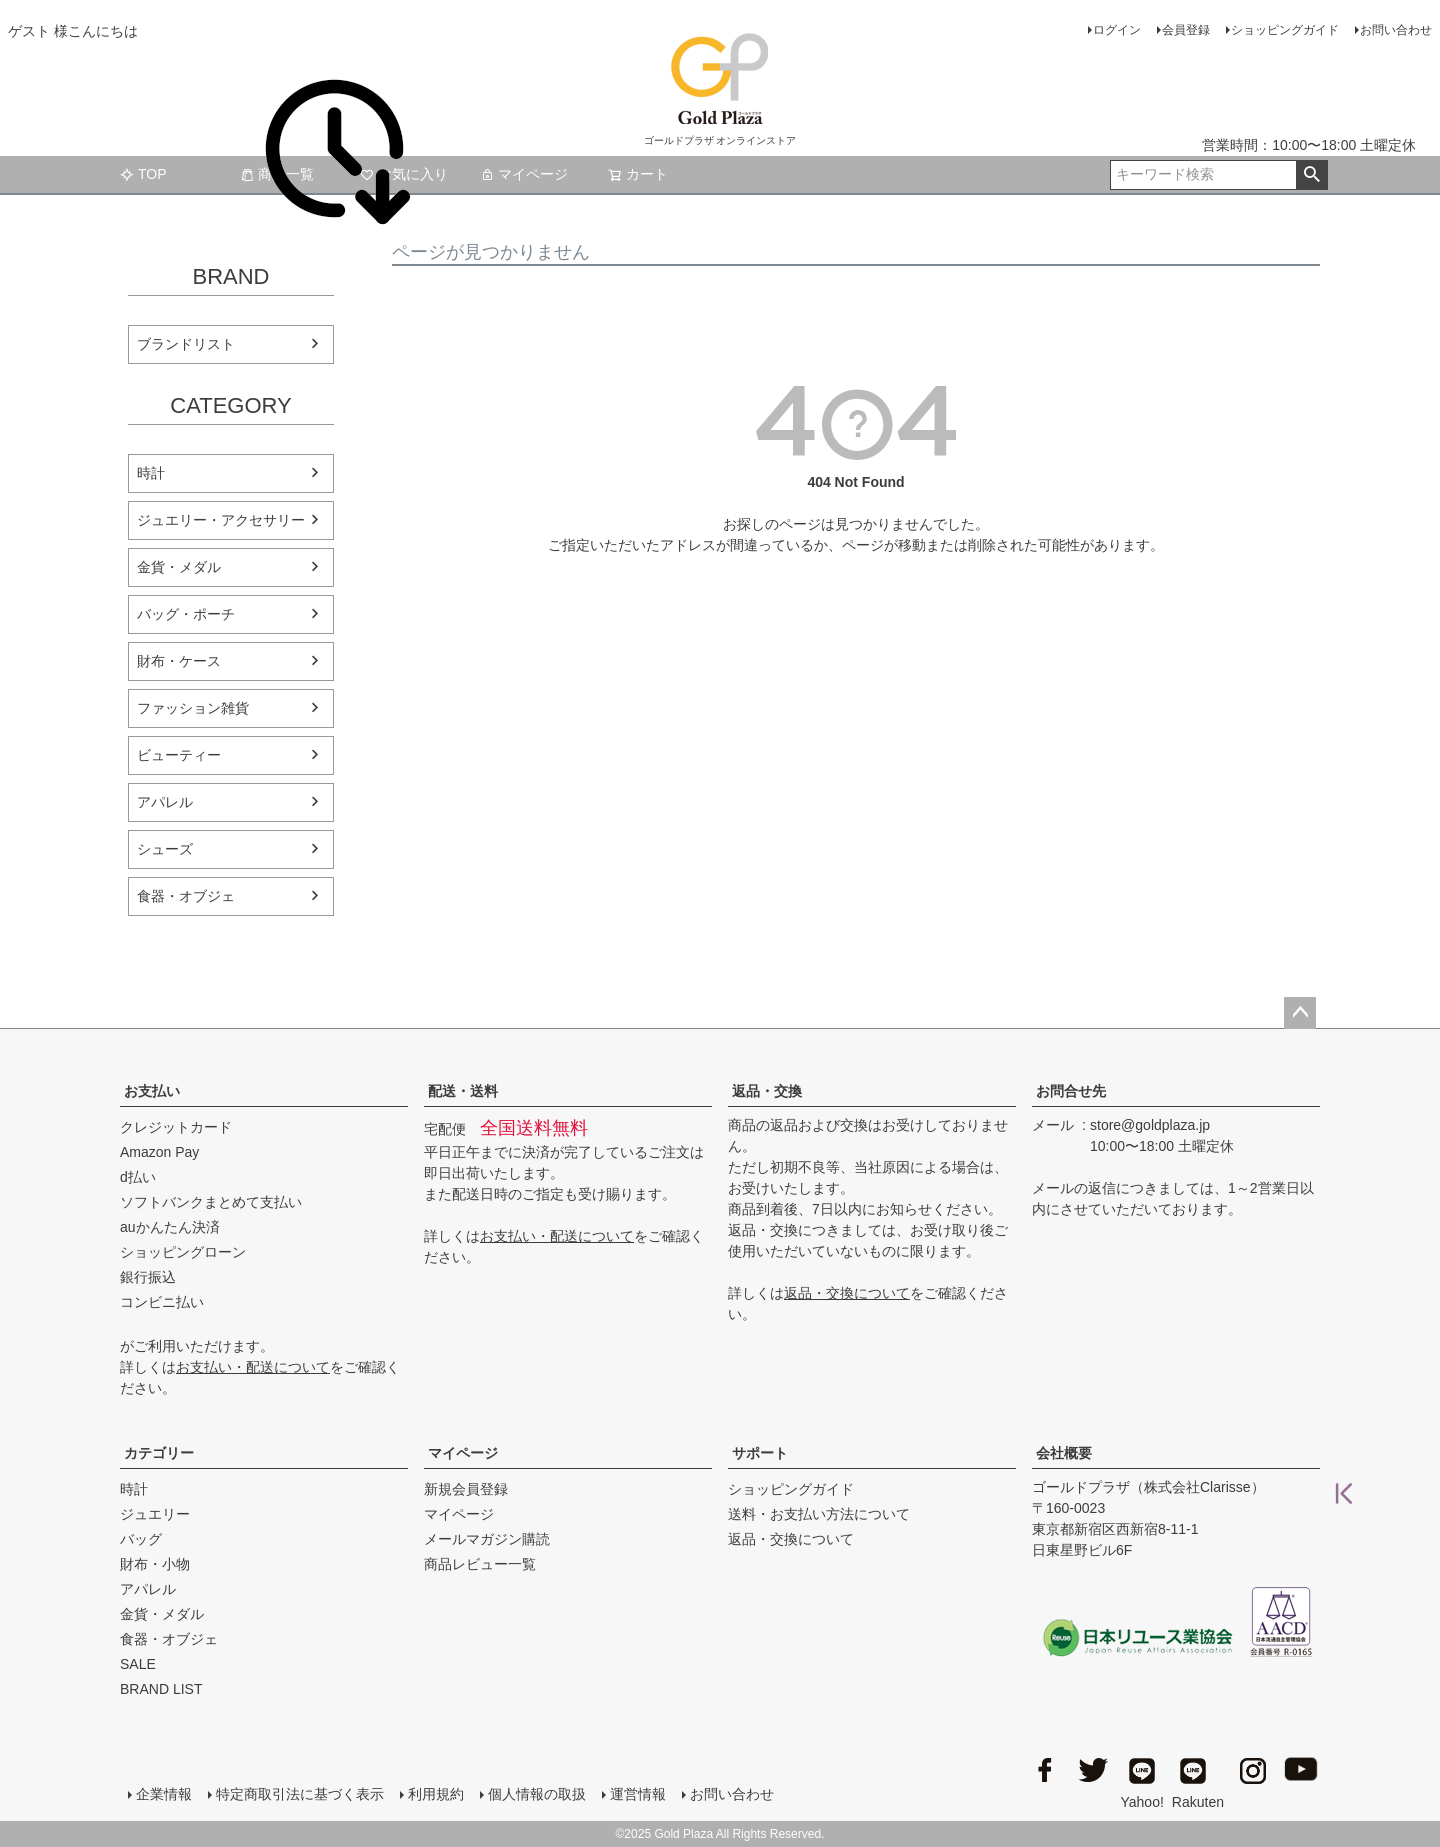  I want to click on navigate to the beginning or first item, so click(1343, 1493).